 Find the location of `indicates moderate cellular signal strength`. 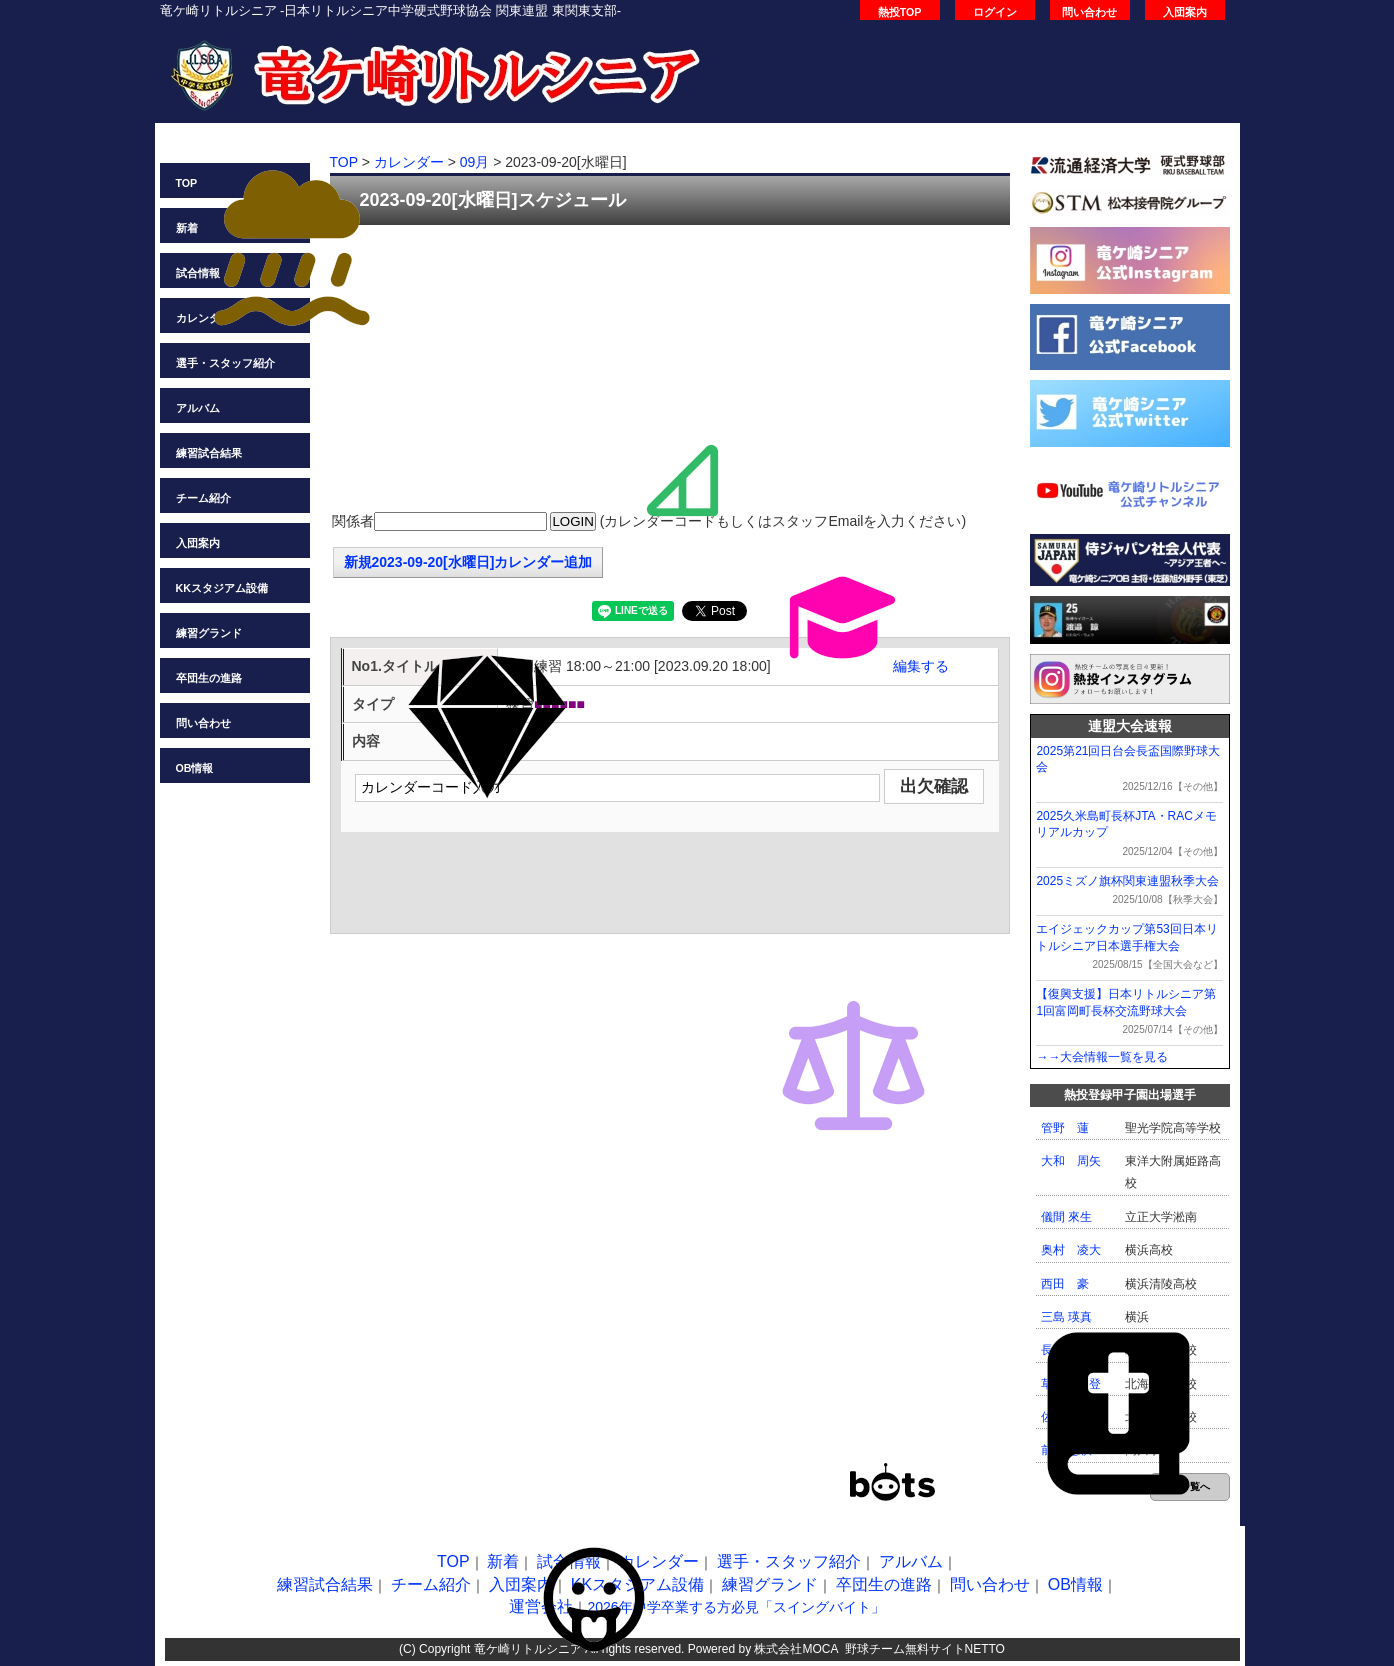

indicates moderate cellular signal strength is located at coordinates (682, 480).